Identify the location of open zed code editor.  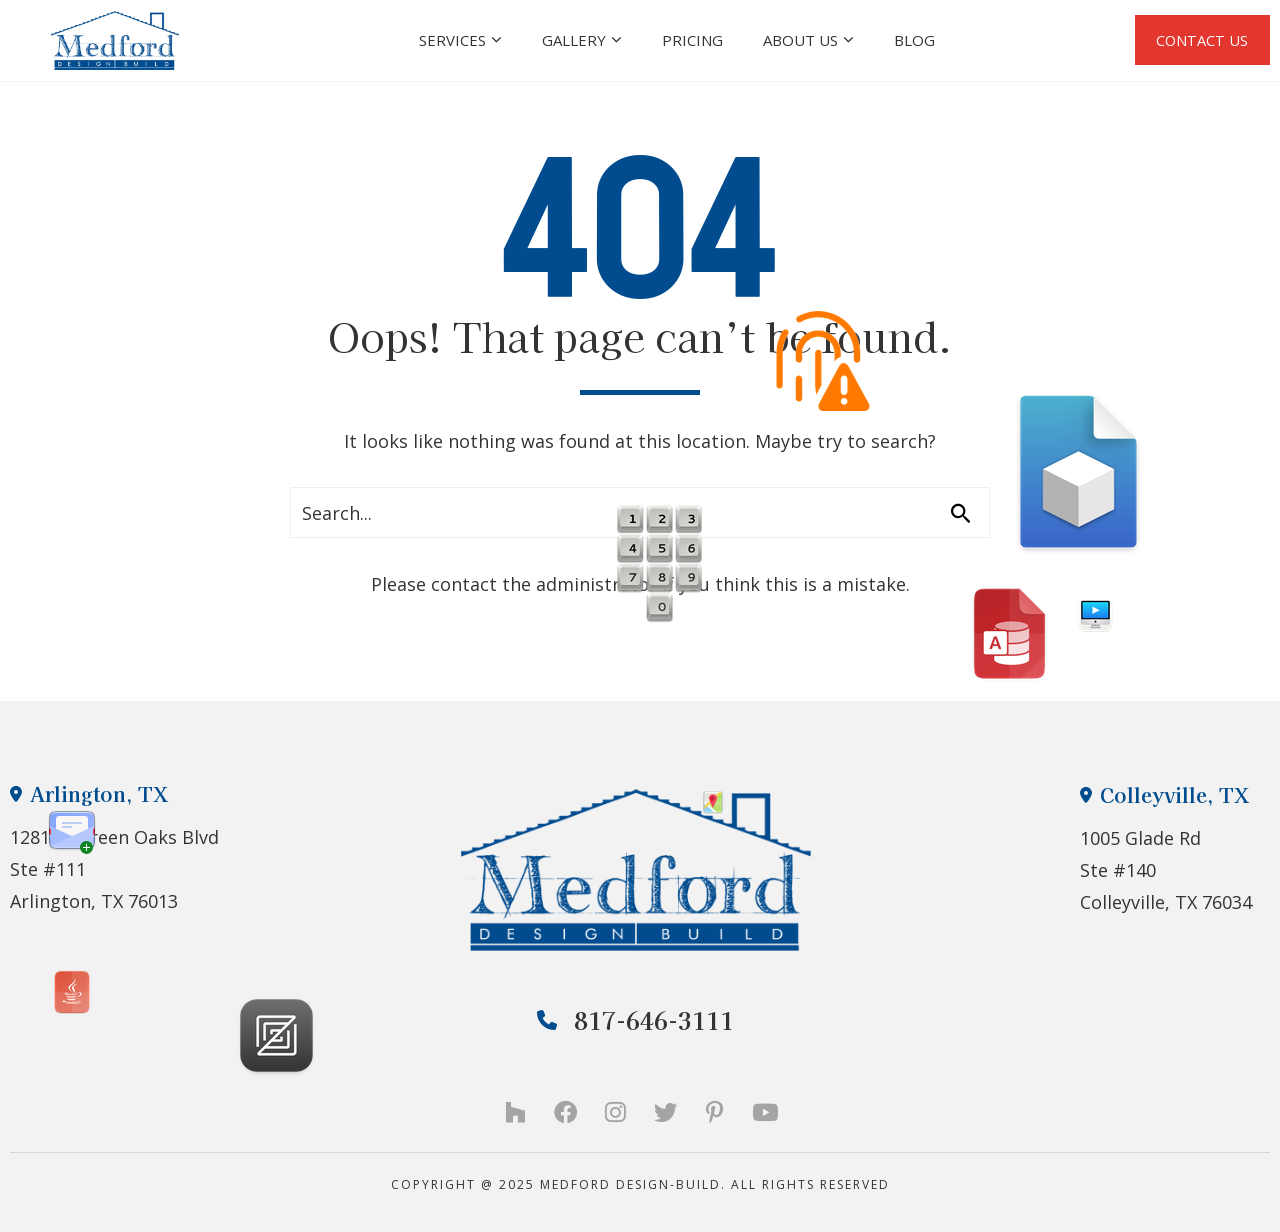
(276, 1035).